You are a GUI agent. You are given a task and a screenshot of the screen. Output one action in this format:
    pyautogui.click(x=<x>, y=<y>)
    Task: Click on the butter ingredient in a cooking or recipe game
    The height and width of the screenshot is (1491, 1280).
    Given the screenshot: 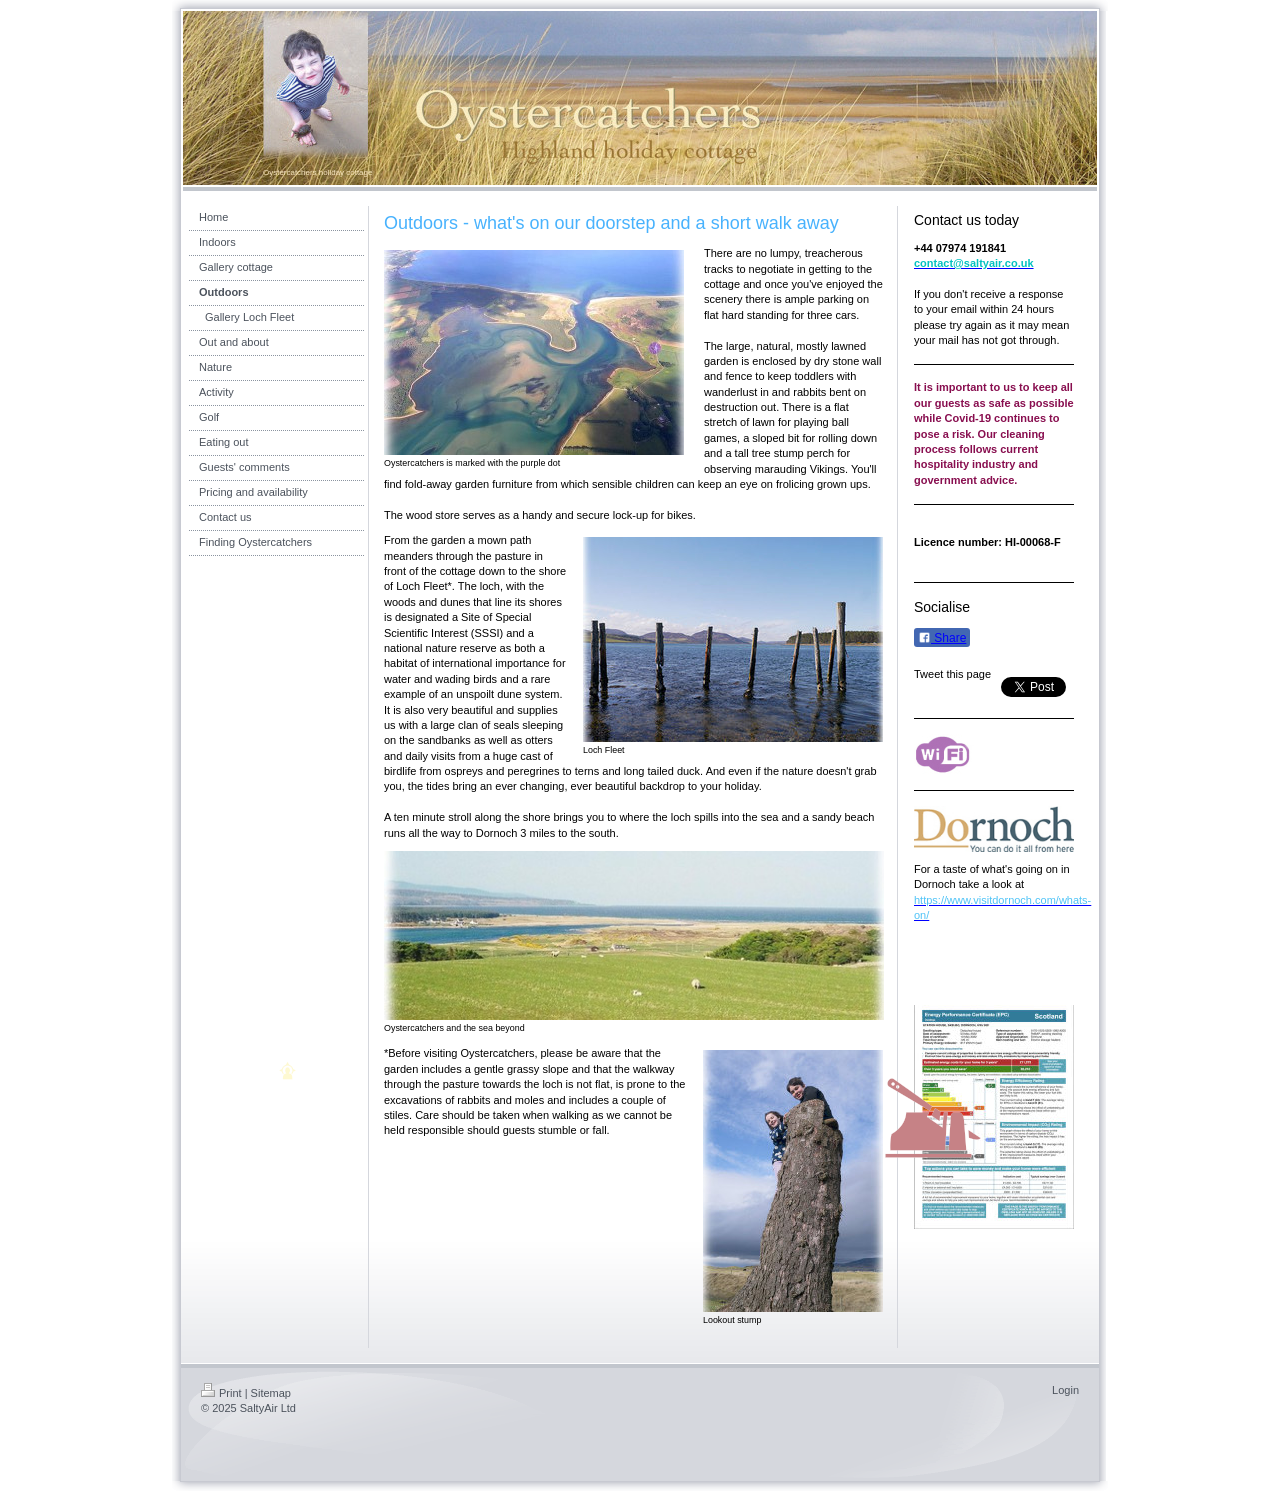 What is the action you would take?
    pyautogui.click(x=933, y=1118)
    